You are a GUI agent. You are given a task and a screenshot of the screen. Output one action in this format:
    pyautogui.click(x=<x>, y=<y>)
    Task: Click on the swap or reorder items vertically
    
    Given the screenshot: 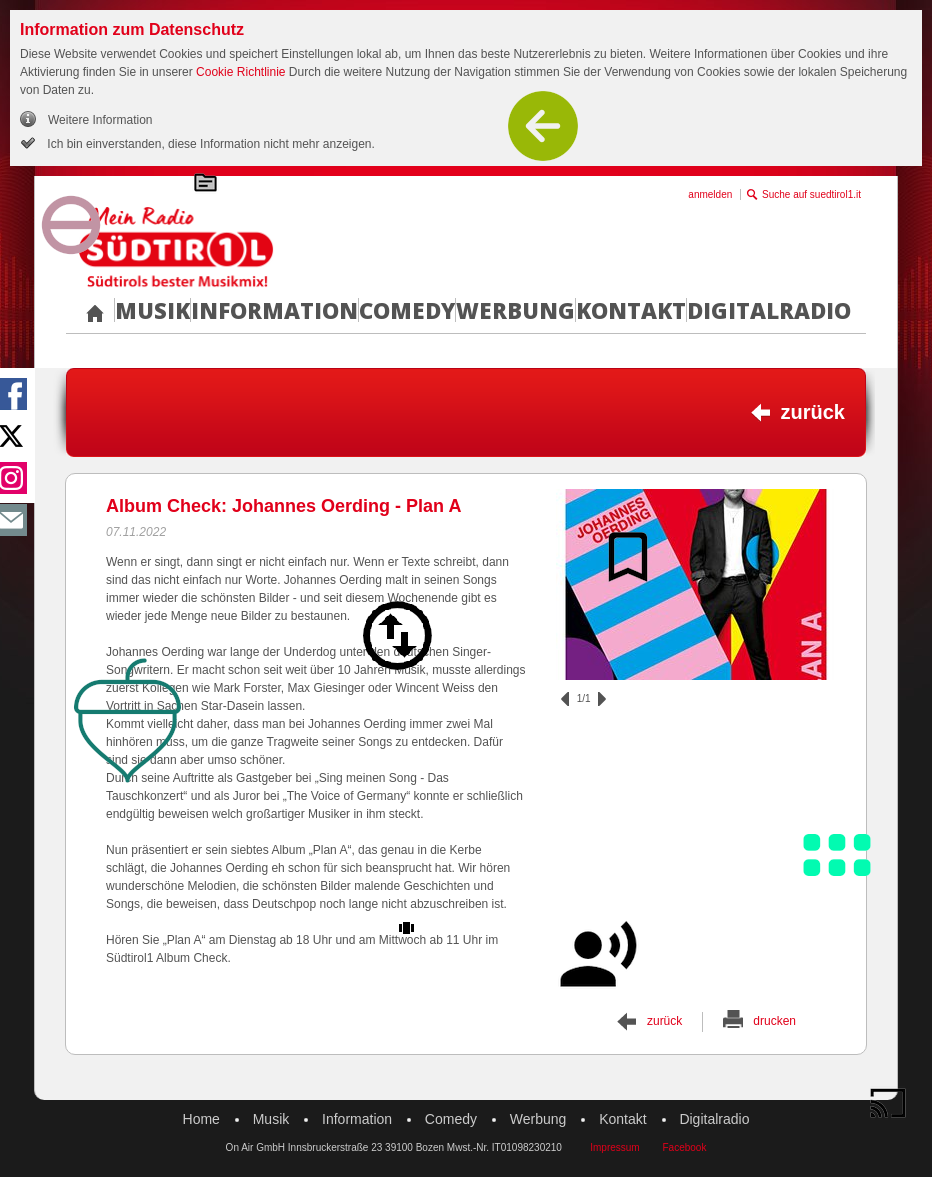 What is the action you would take?
    pyautogui.click(x=397, y=635)
    